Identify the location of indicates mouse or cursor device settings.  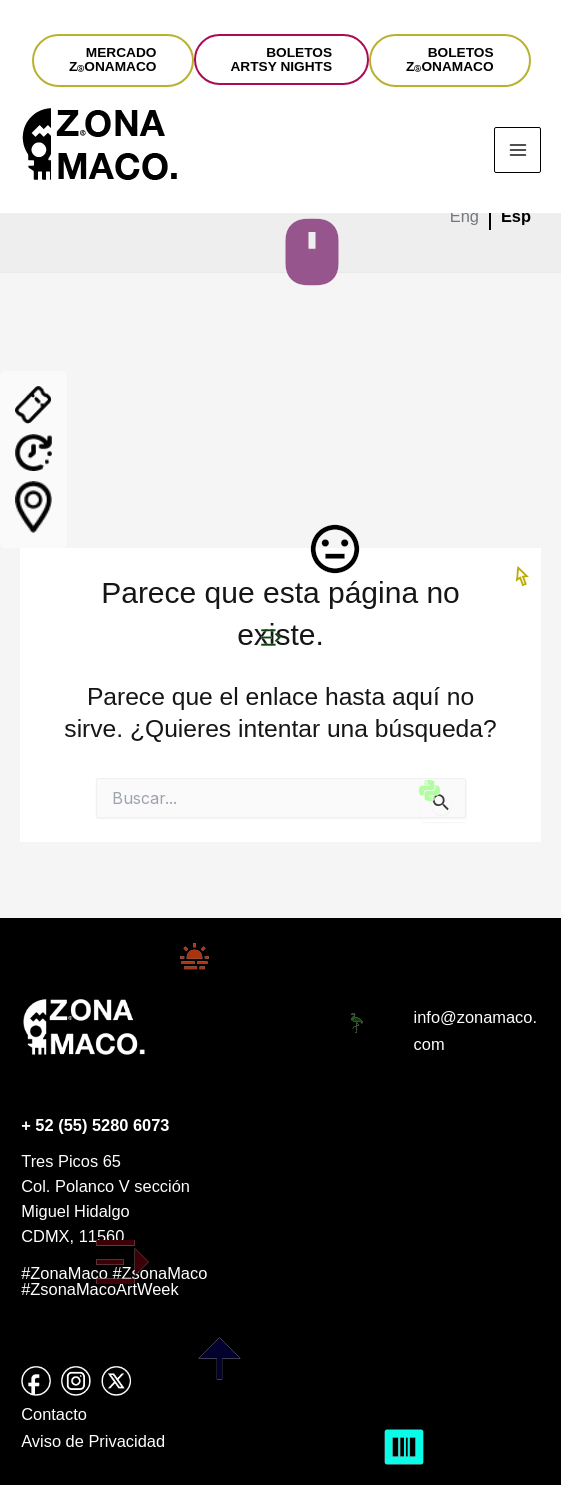
(312, 252).